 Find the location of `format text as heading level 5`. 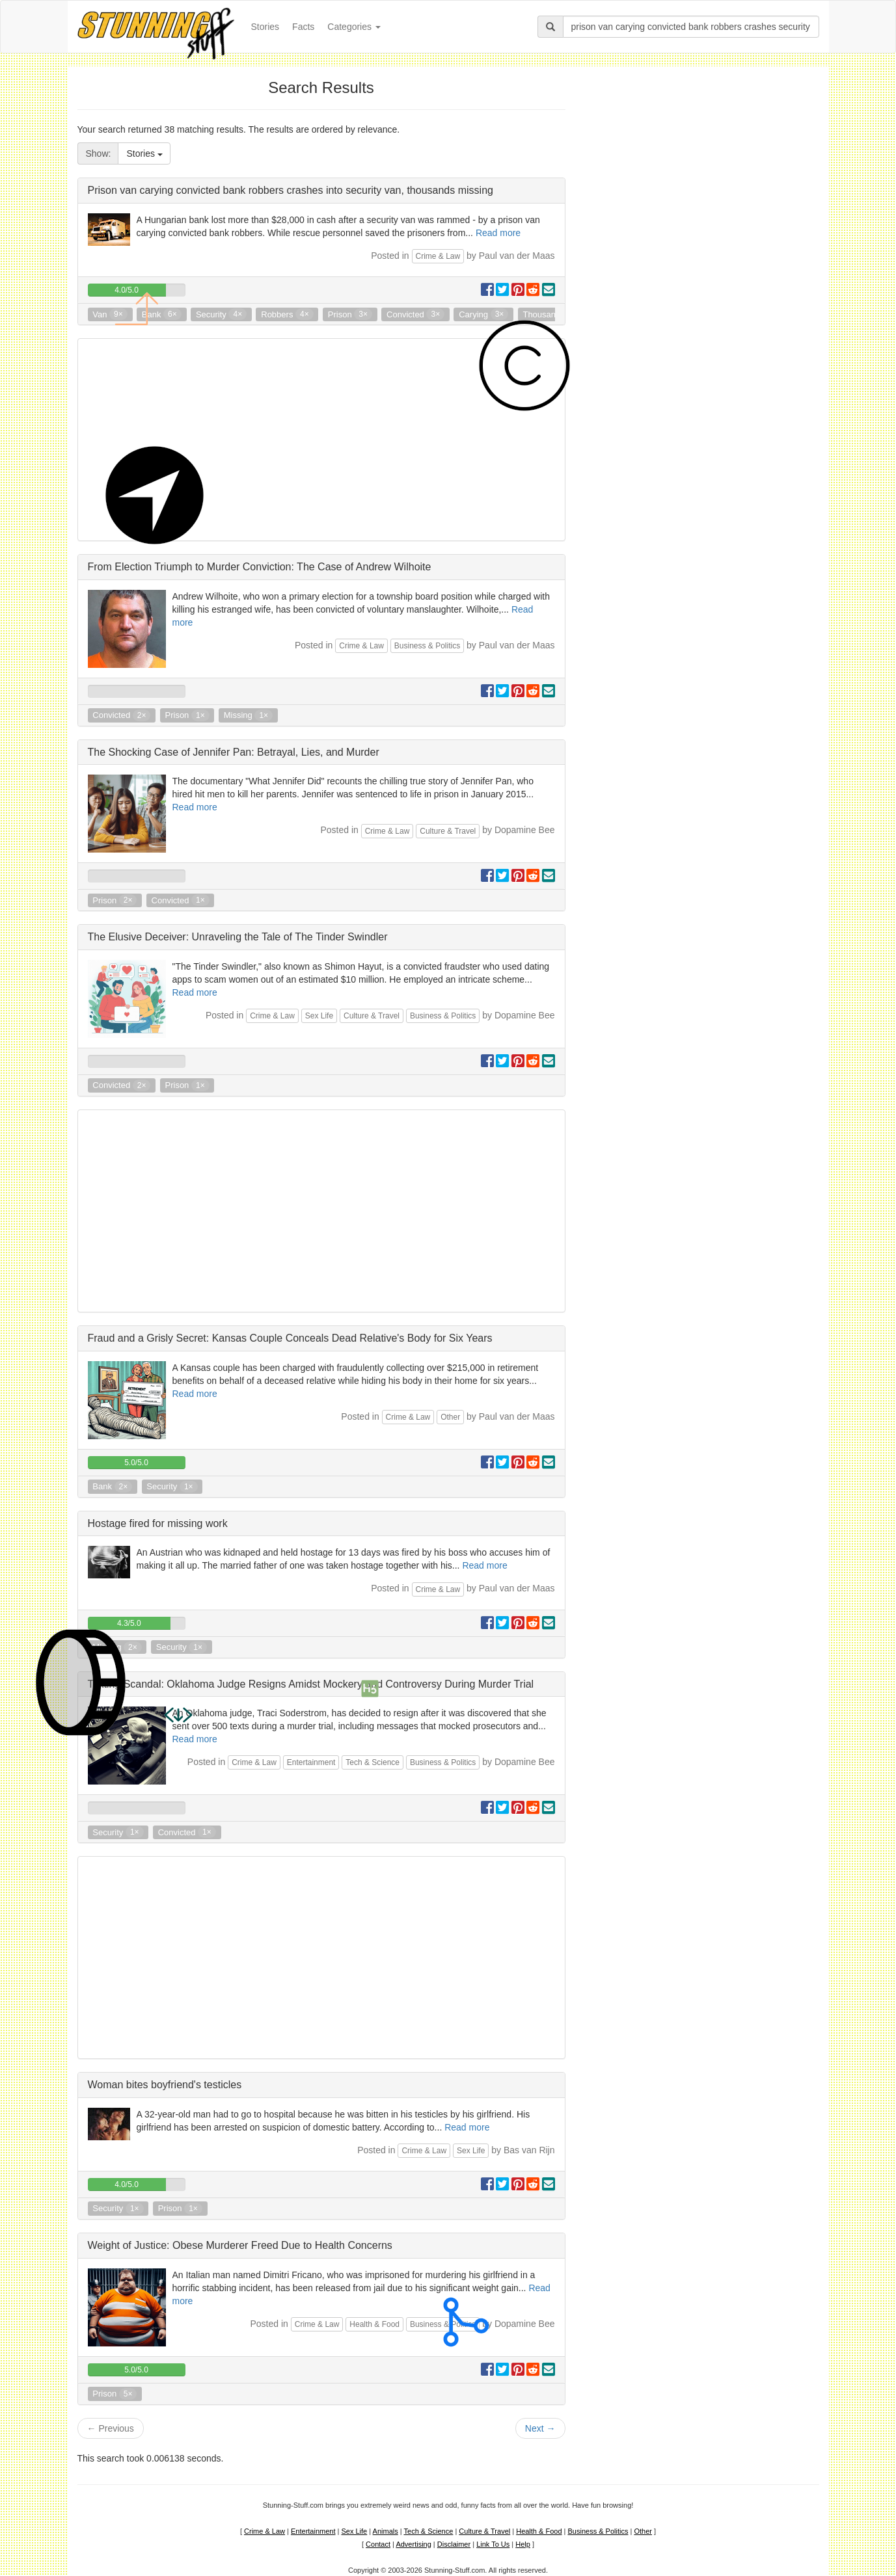

format text as heading level 5 is located at coordinates (370, 1688).